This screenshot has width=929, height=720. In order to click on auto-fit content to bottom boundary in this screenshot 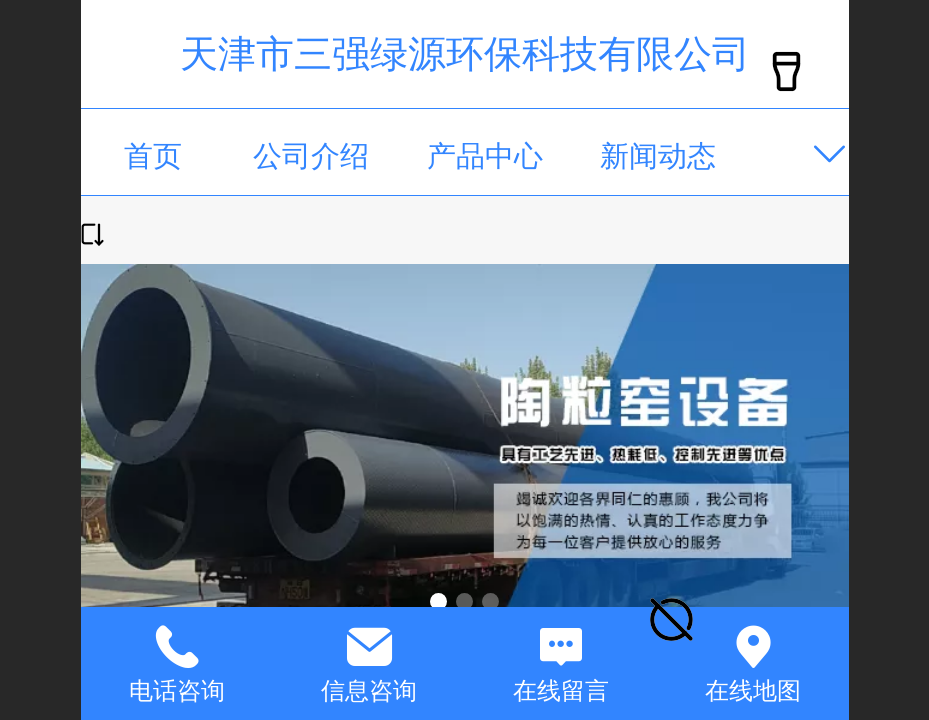, I will do `click(92, 234)`.